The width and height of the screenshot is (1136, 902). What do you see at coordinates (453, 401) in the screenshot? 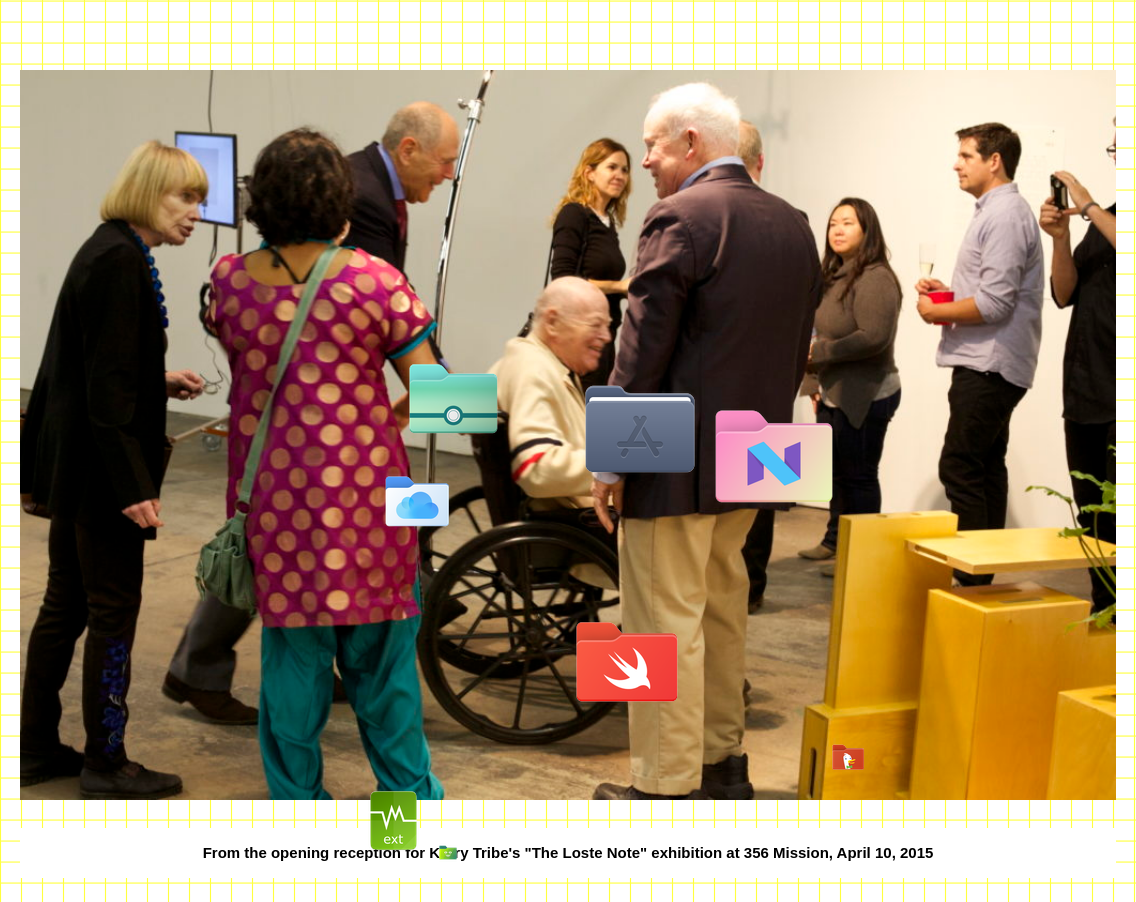
I see `open folder containing pokémon game files` at bounding box center [453, 401].